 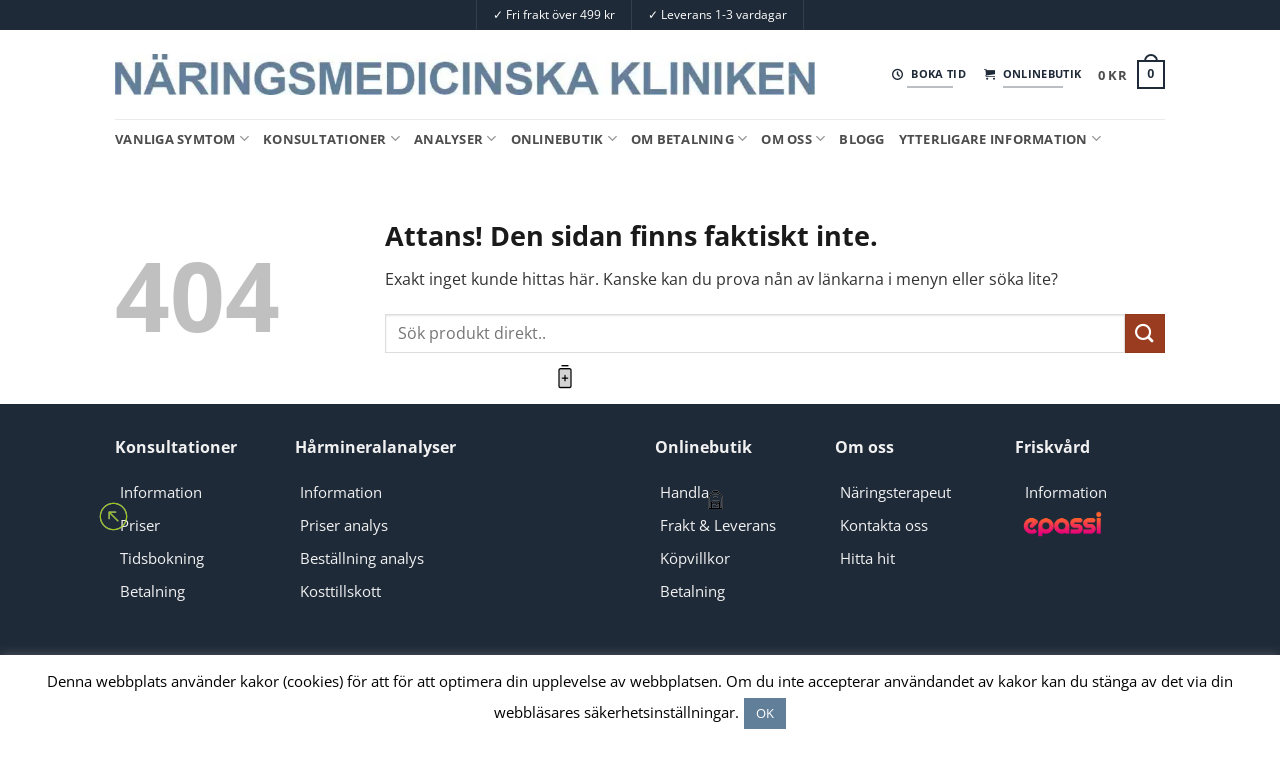 I want to click on navigate back to previous screen, so click(x=113, y=516).